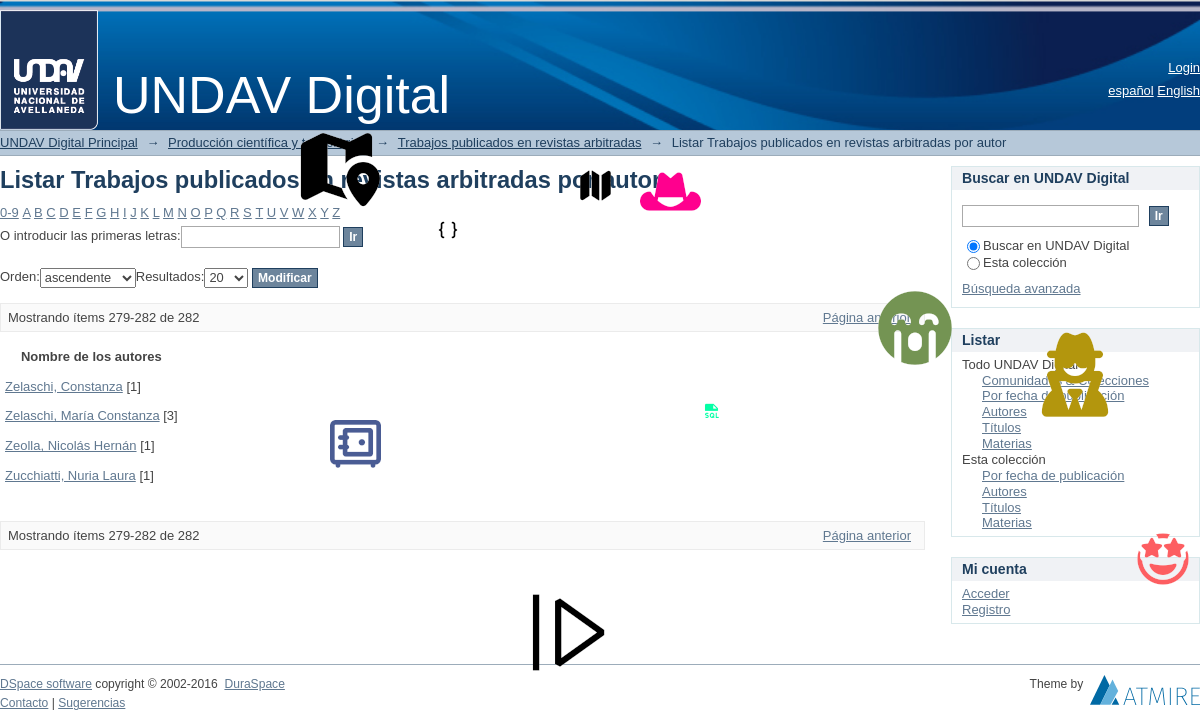 The image size is (1200, 720). Describe the element at coordinates (336, 166) in the screenshot. I see `view location on map` at that location.